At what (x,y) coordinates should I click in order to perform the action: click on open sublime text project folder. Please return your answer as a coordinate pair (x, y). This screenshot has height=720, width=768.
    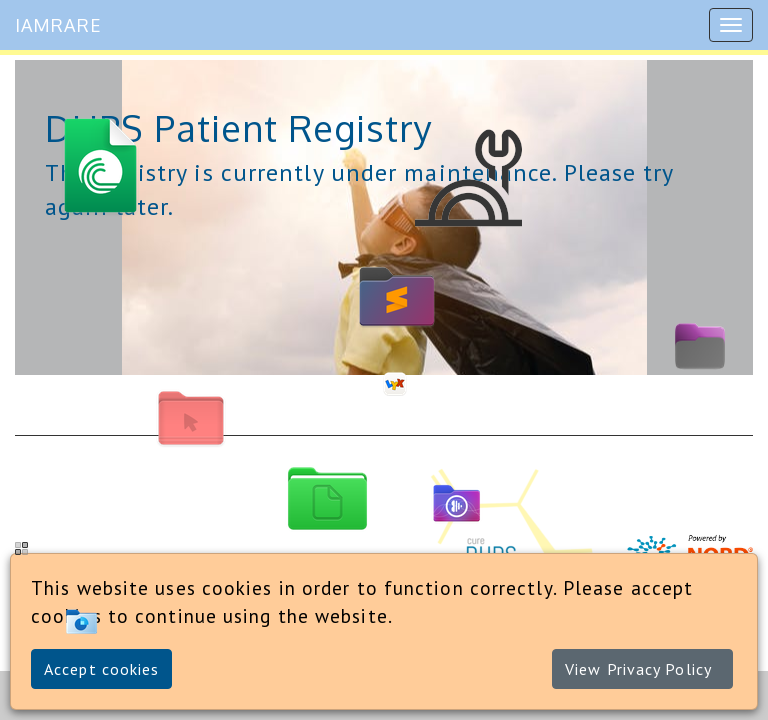
    Looking at the image, I should click on (396, 298).